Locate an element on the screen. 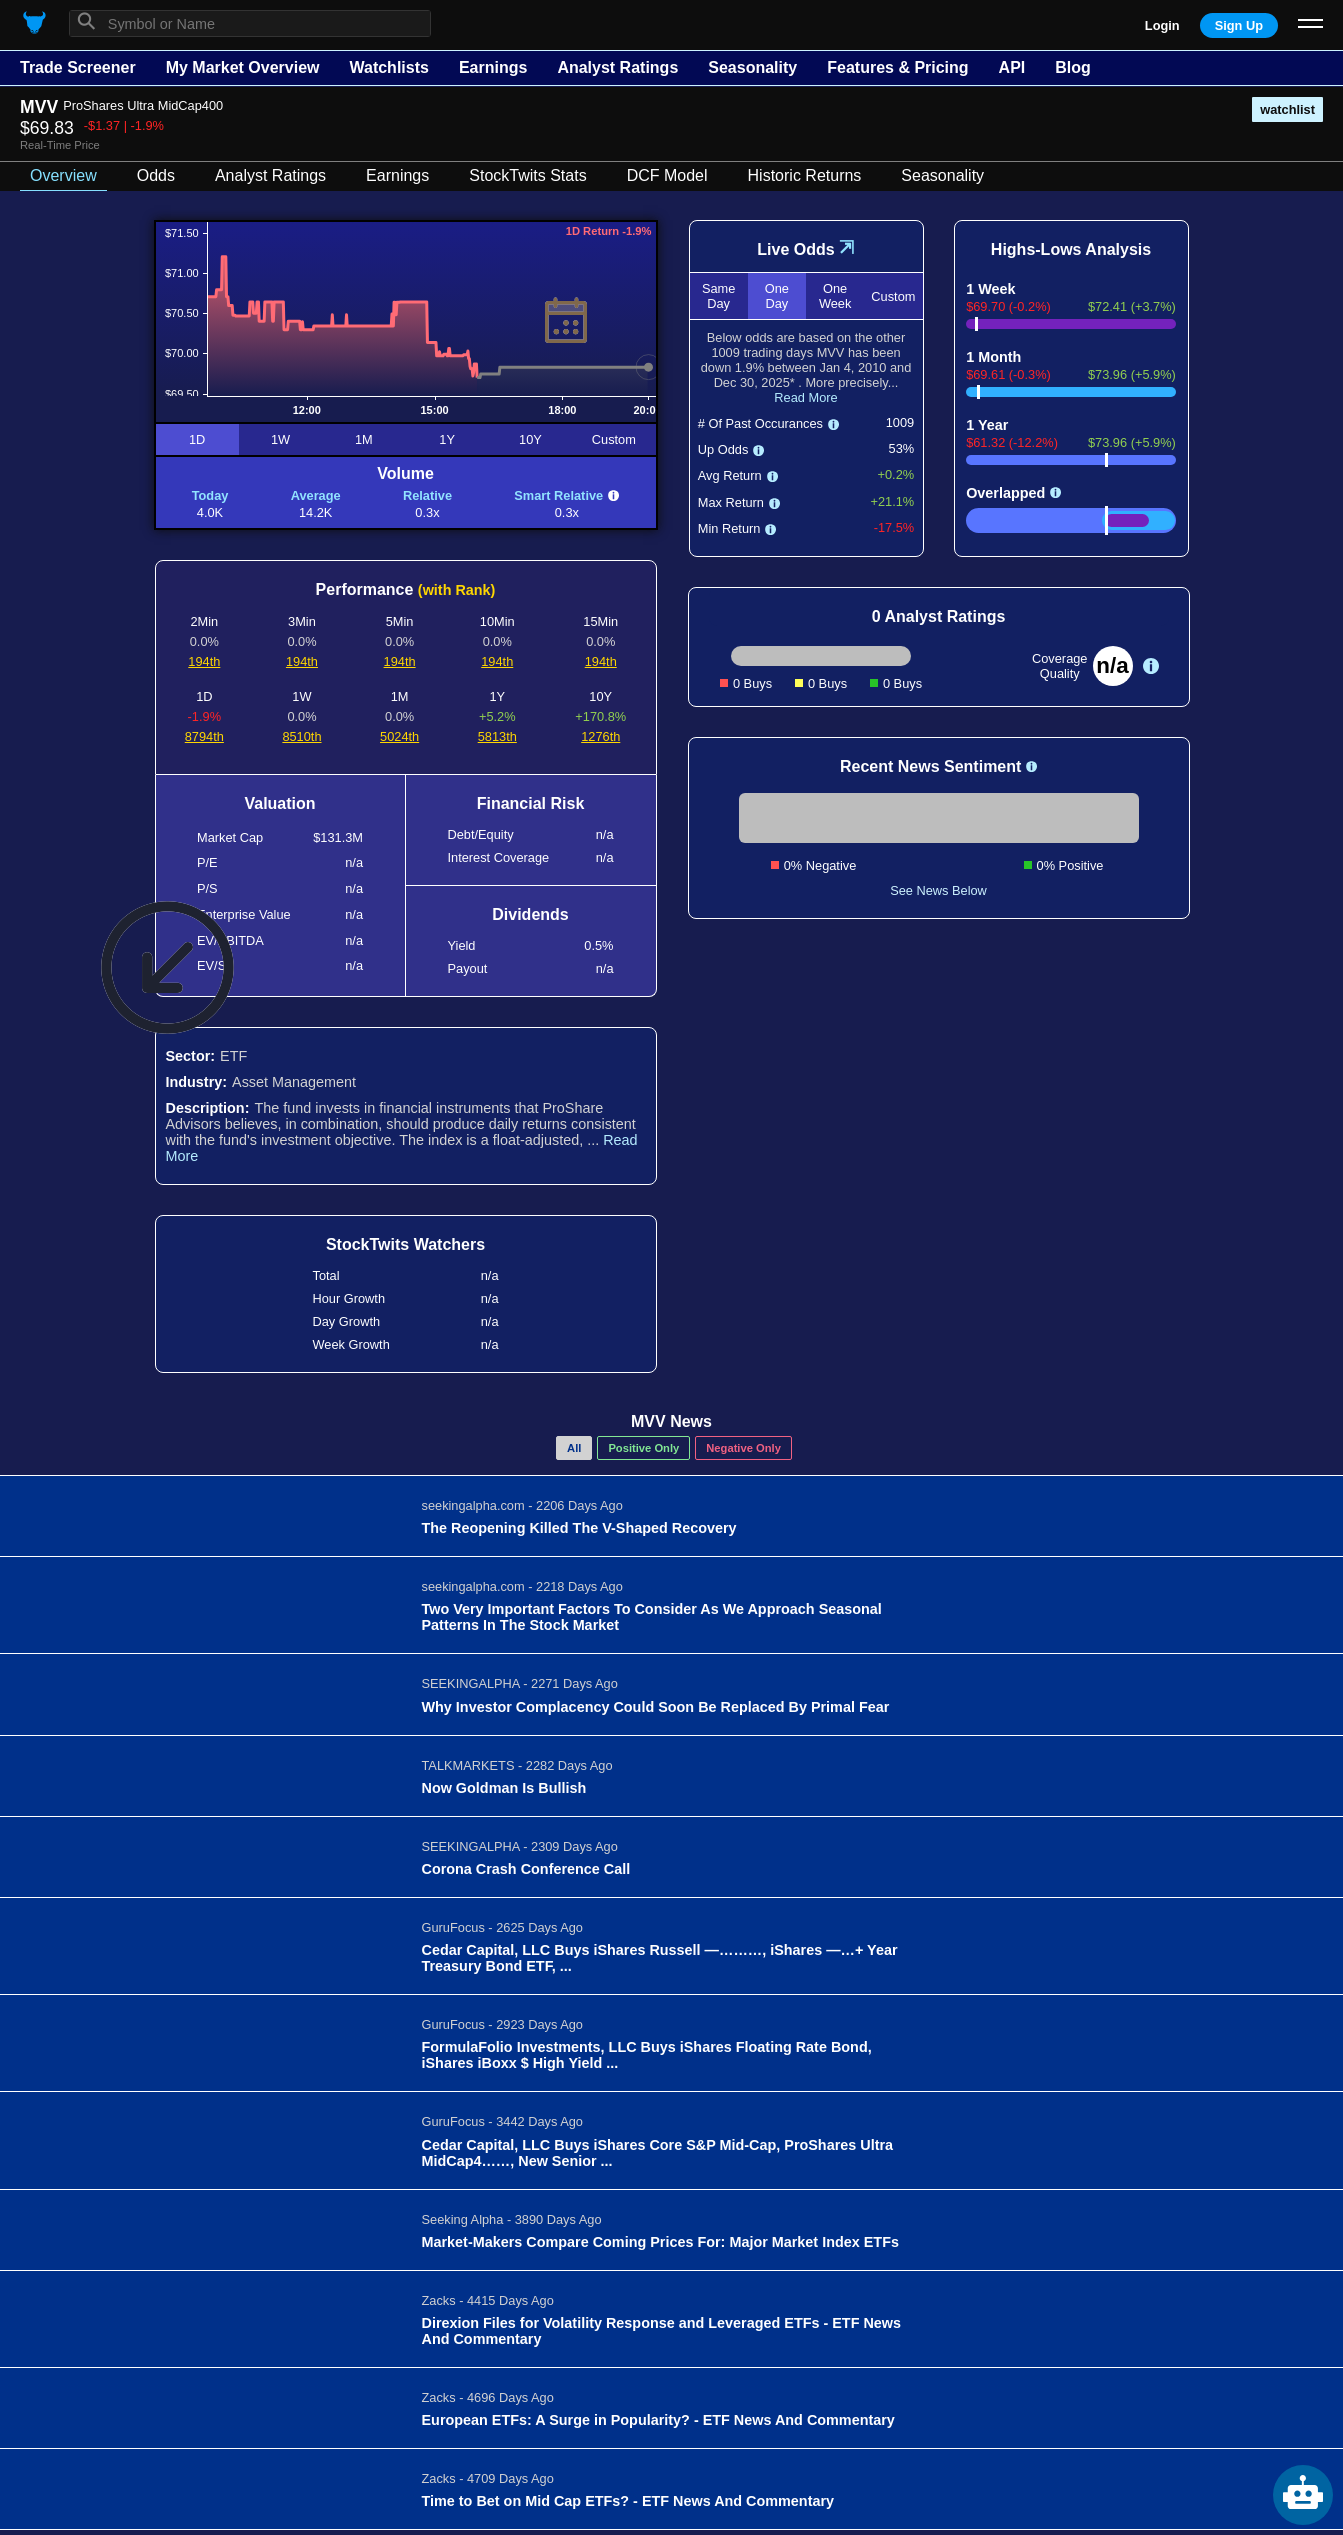 This screenshot has width=1343, height=2535. view calendar or scheduled events is located at coordinates (566, 322).